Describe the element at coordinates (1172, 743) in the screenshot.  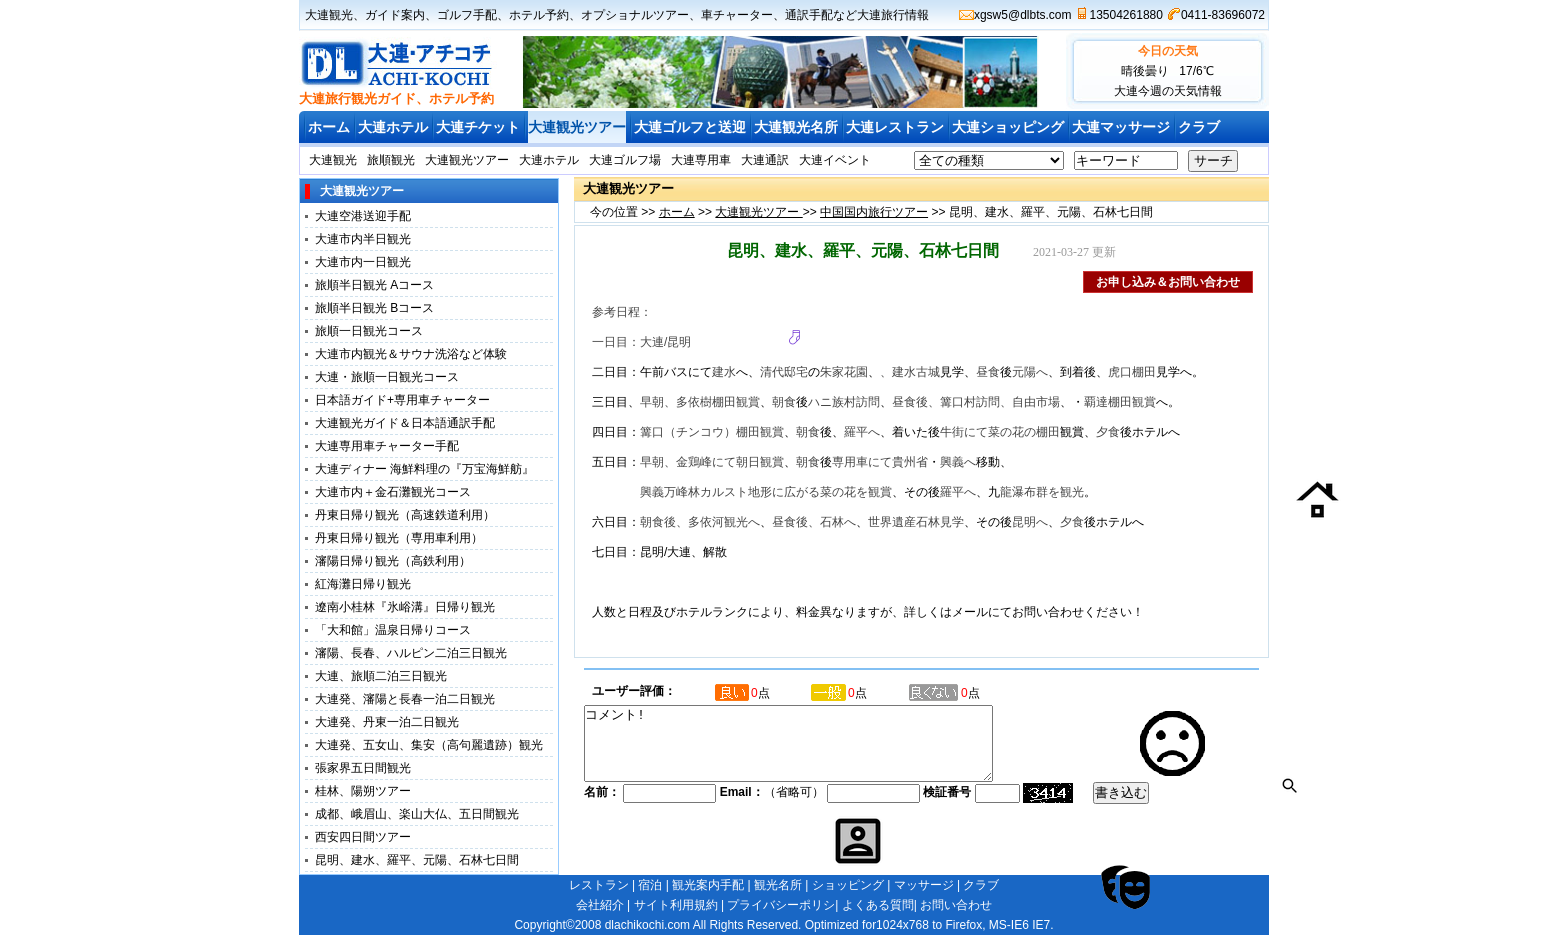
I see `rate your experience as negative` at that location.